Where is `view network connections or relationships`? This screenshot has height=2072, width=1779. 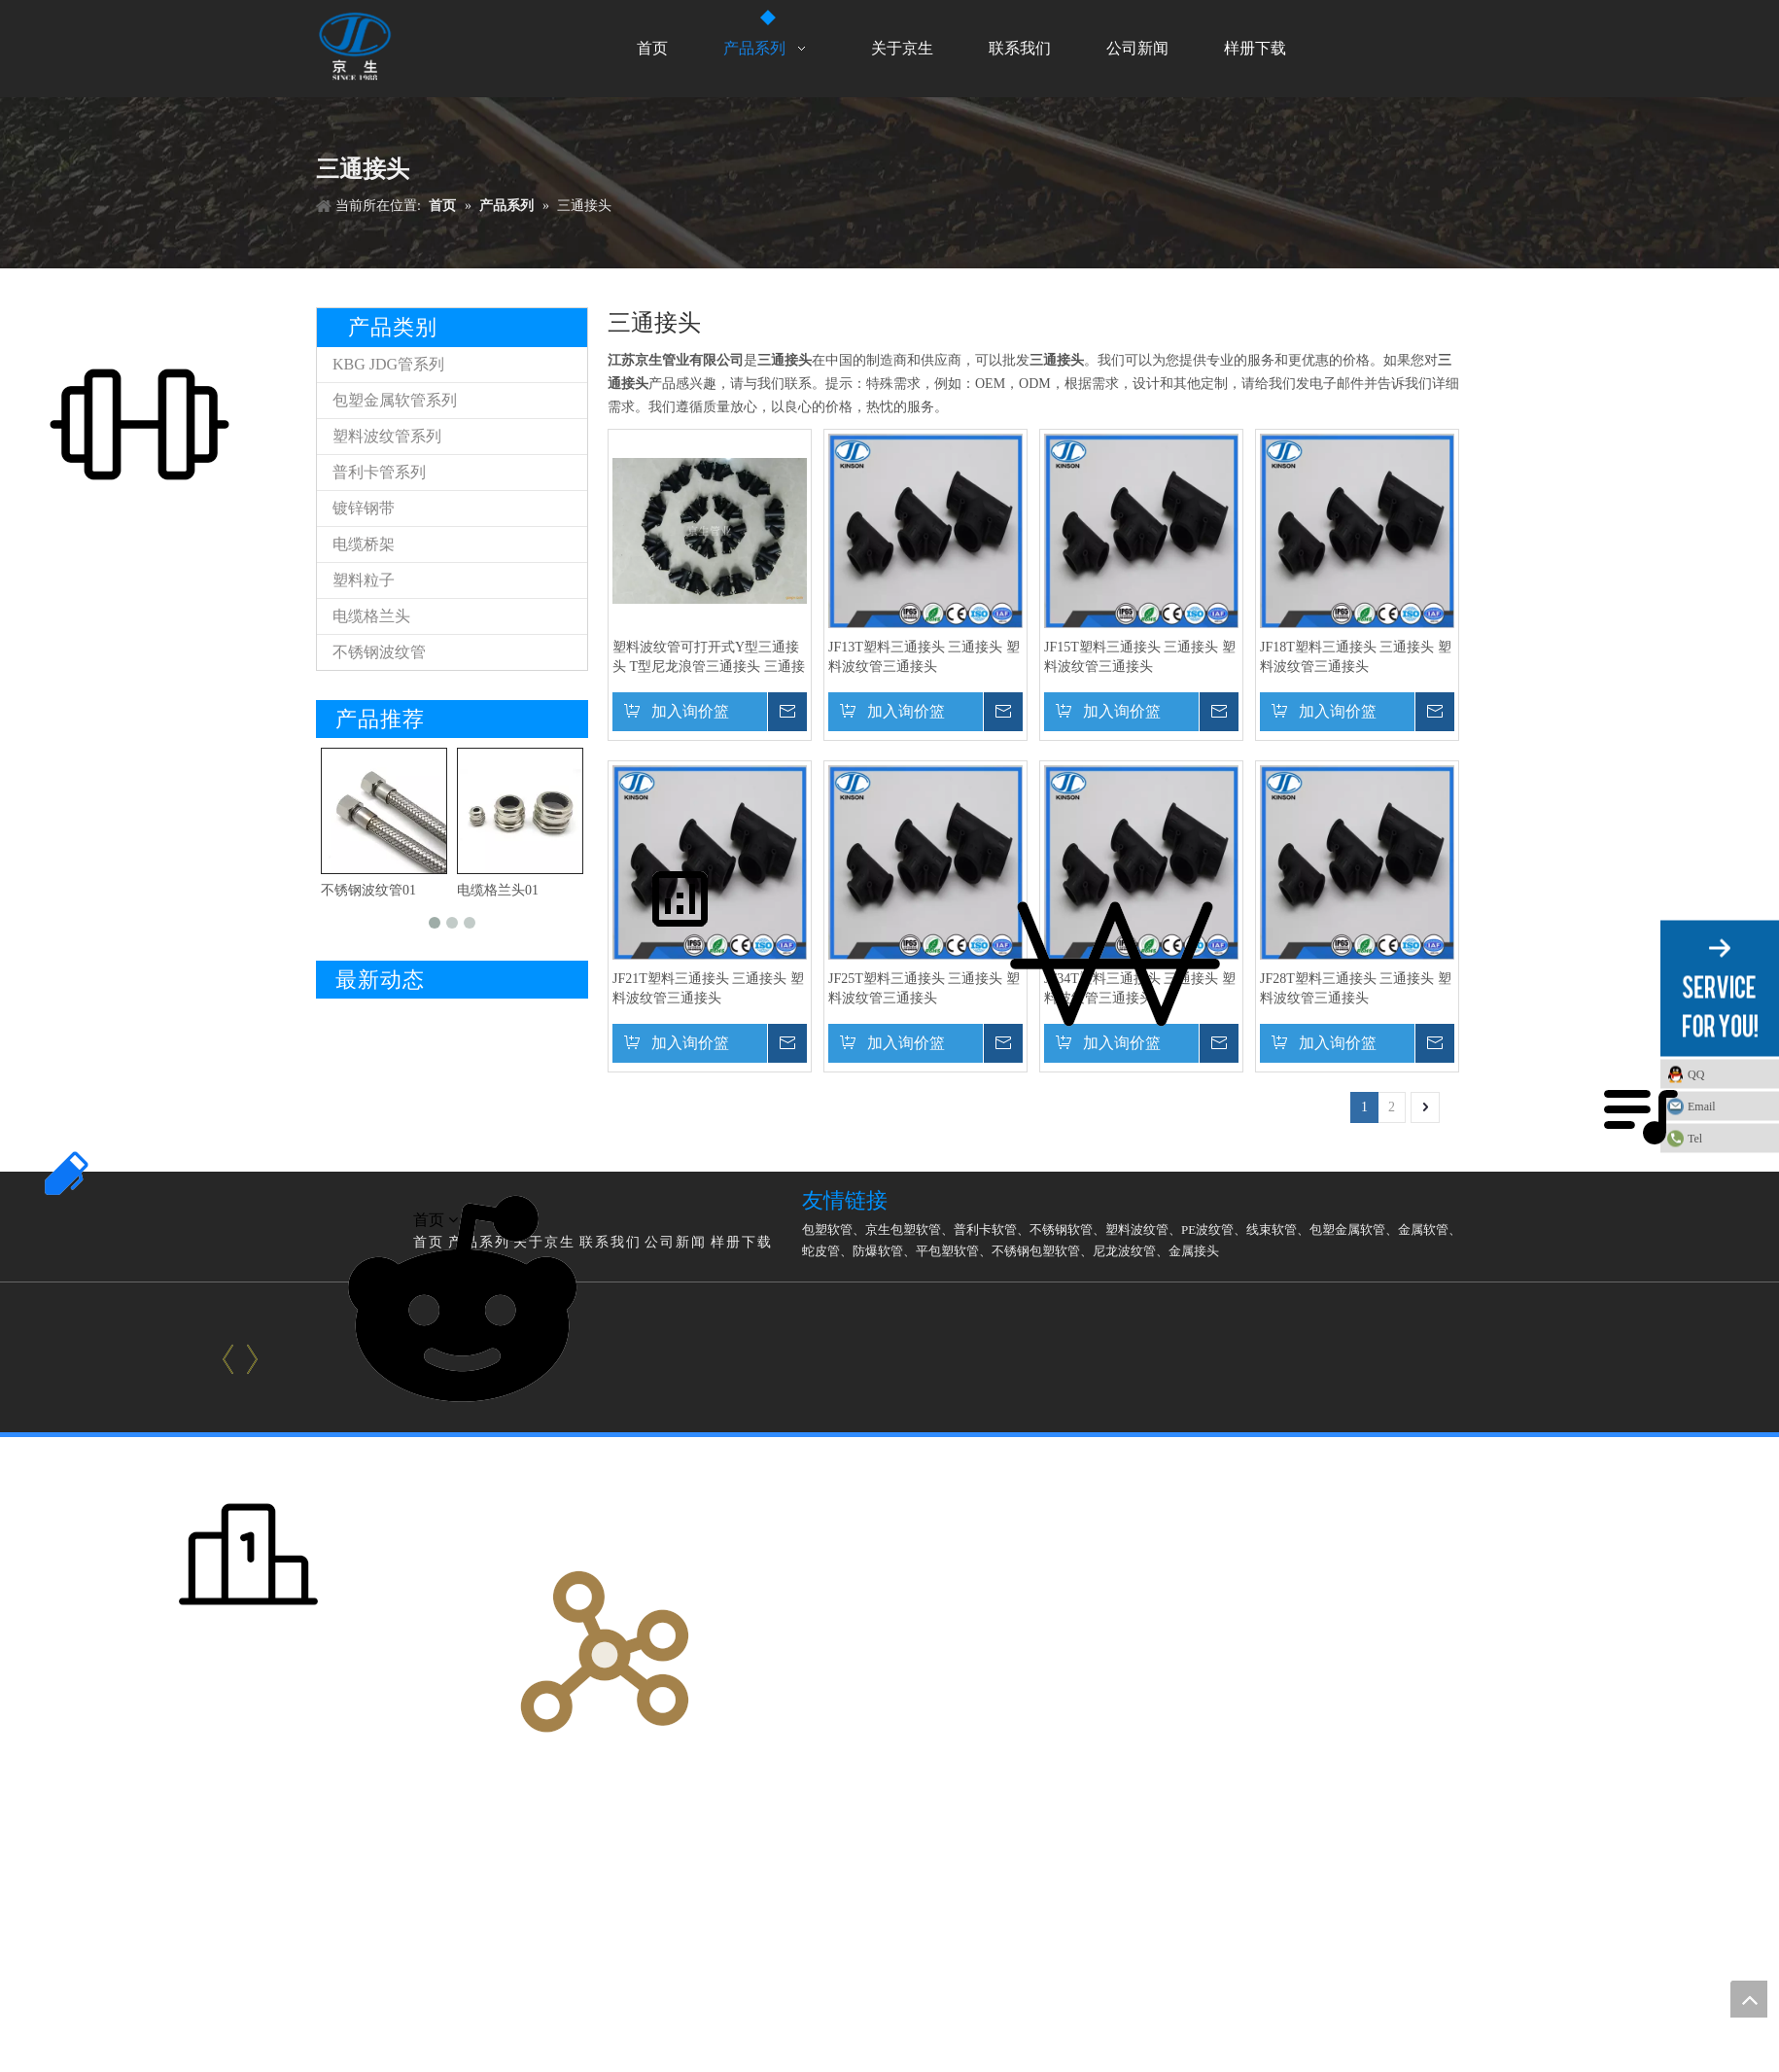
view network connections or relationships is located at coordinates (605, 1655).